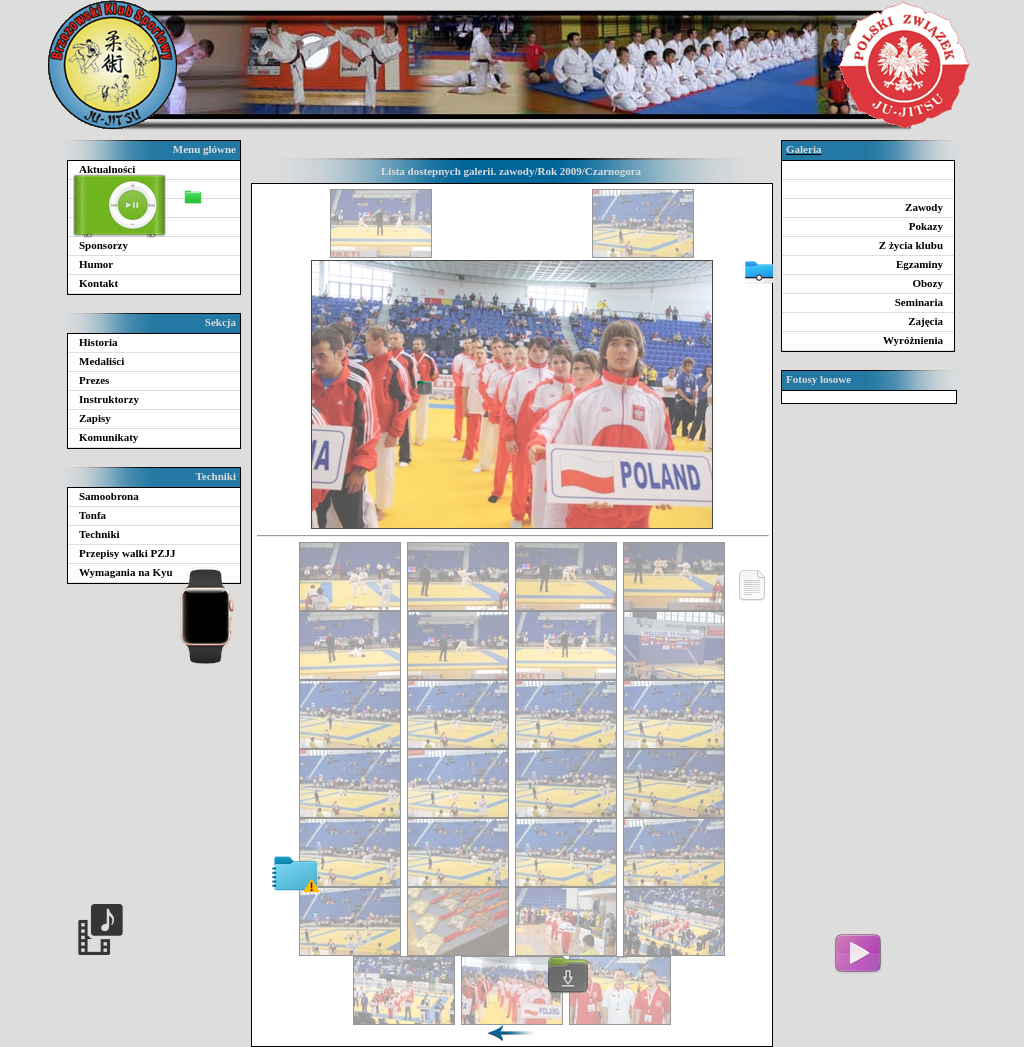 The width and height of the screenshot is (1024, 1047). What do you see at coordinates (119, 188) in the screenshot?
I see `iPod shuffle device indicator` at bounding box center [119, 188].